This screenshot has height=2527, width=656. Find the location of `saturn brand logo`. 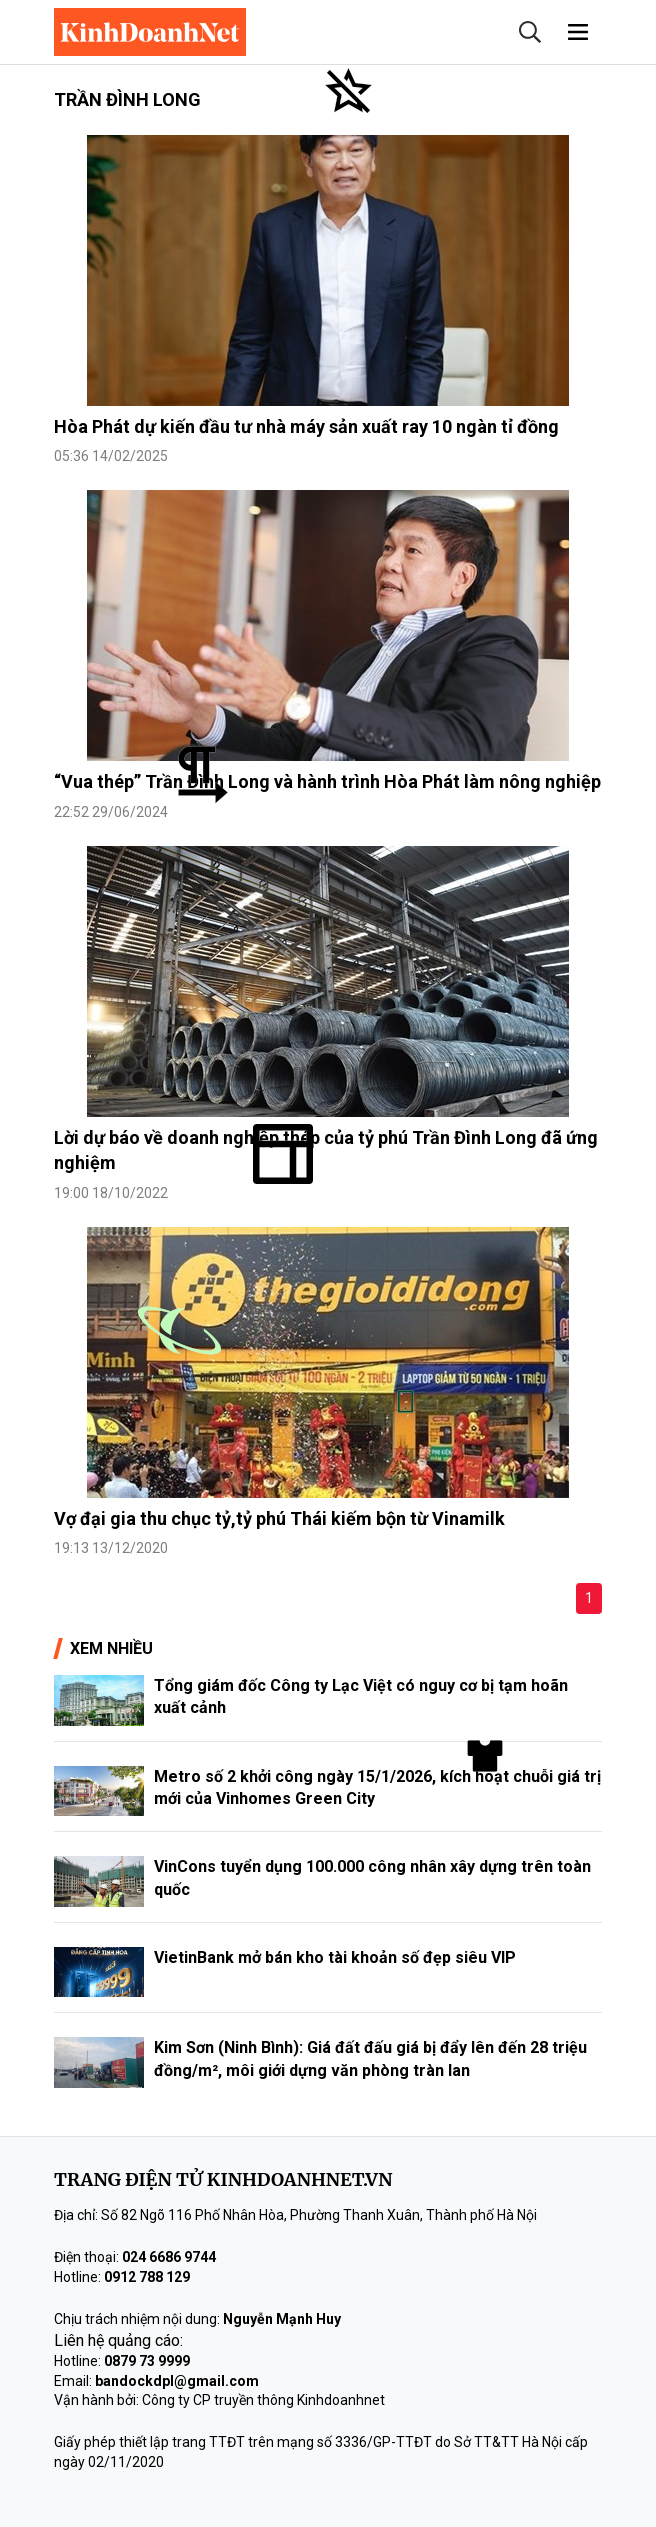

saturn brand logo is located at coordinates (179, 1330).